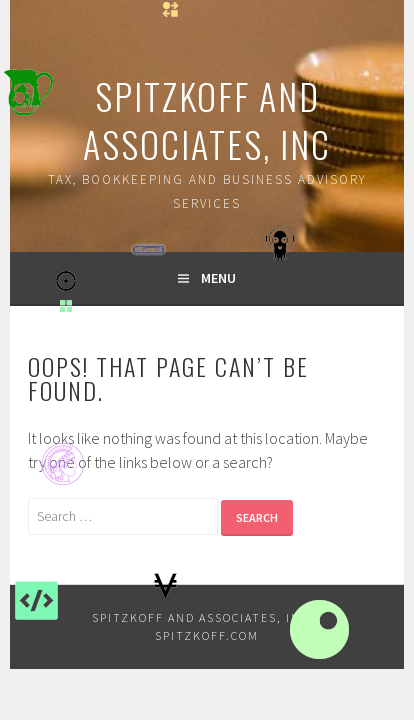 The image size is (414, 720). Describe the element at coordinates (36, 600) in the screenshot. I see `open code editor or development tools` at that location.